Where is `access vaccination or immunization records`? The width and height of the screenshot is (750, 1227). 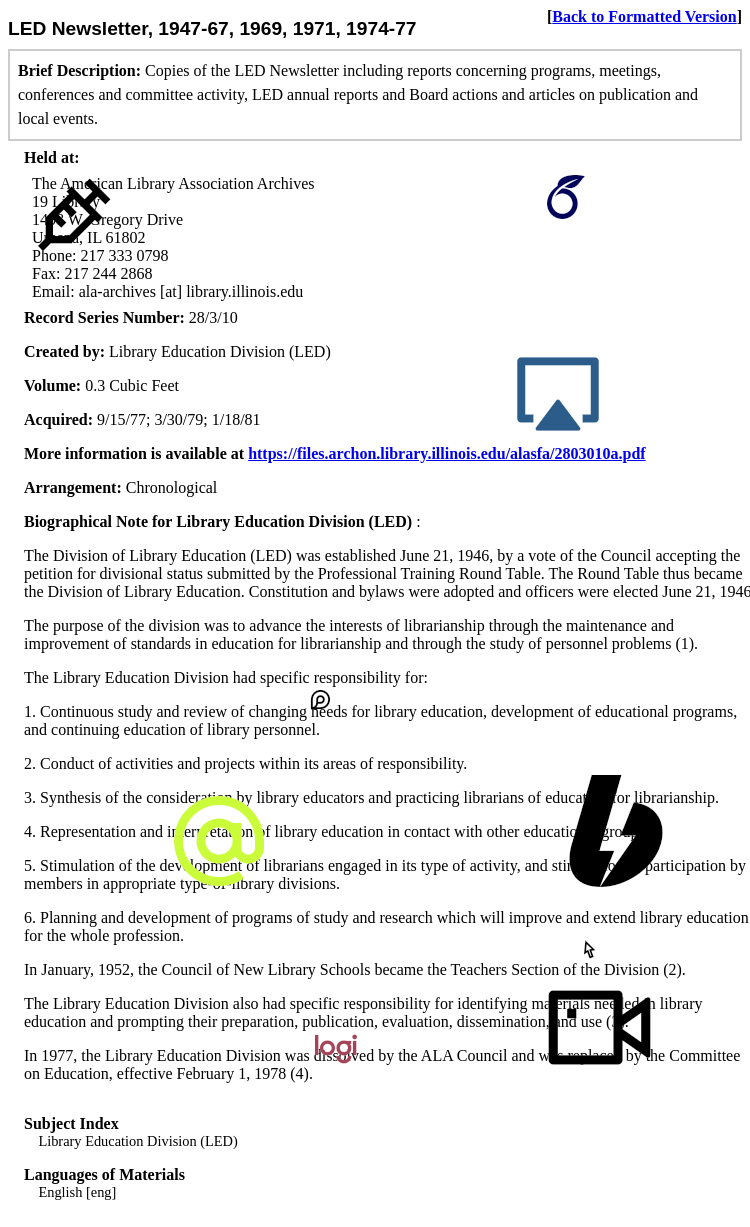
access vaccination or immunization records is located at coordinates (75, 214).